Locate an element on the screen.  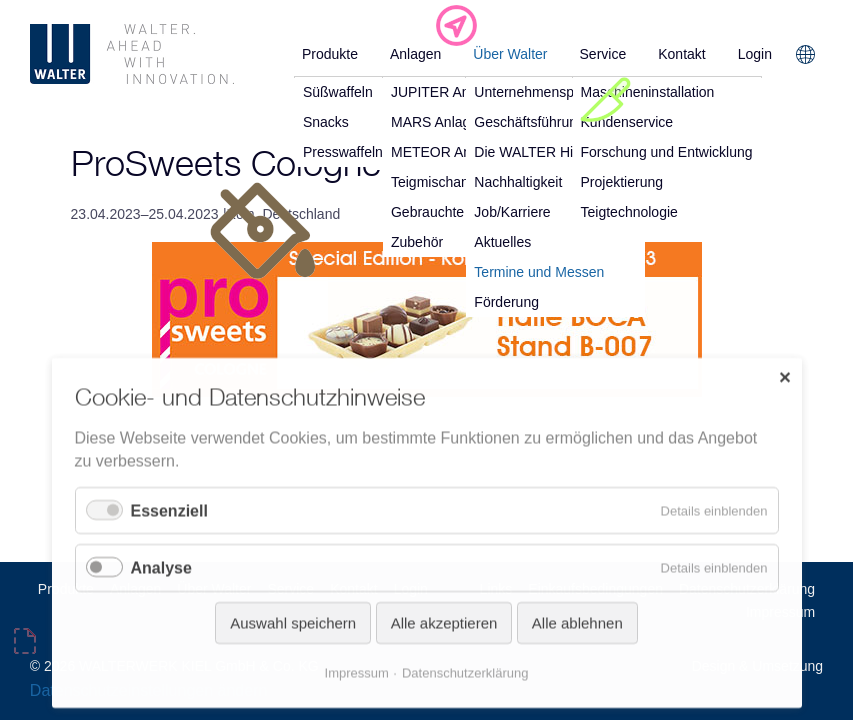
upload or select a file is located at coordinates (25, 641).